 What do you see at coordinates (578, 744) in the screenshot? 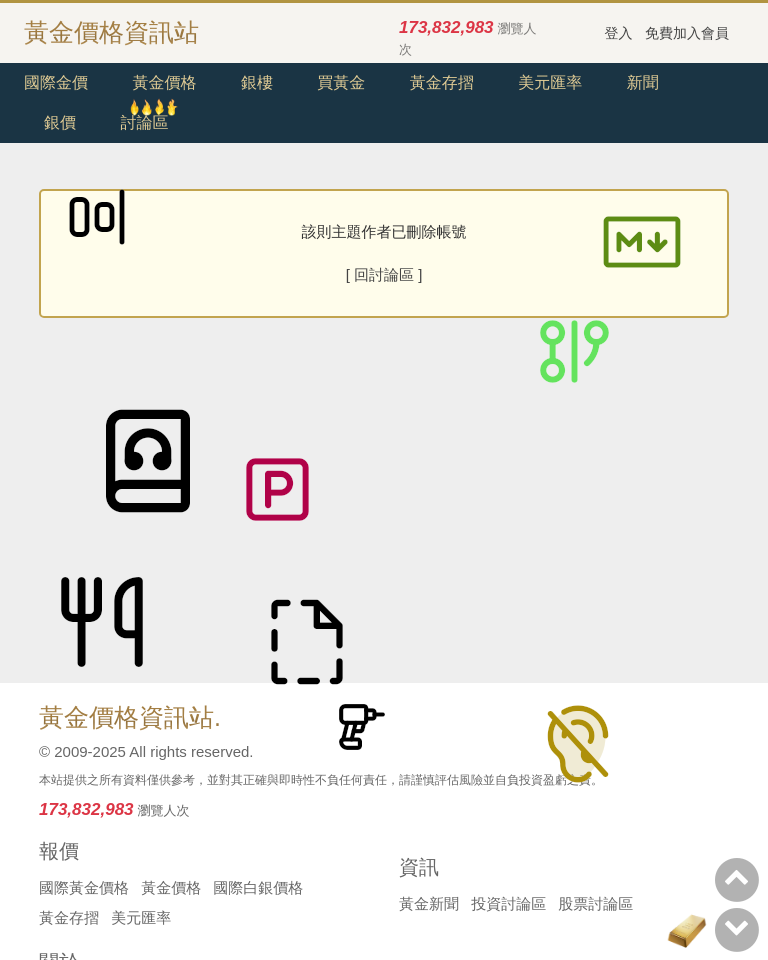
I see `mute audio or disable sound` at bounding box center [578, 744].